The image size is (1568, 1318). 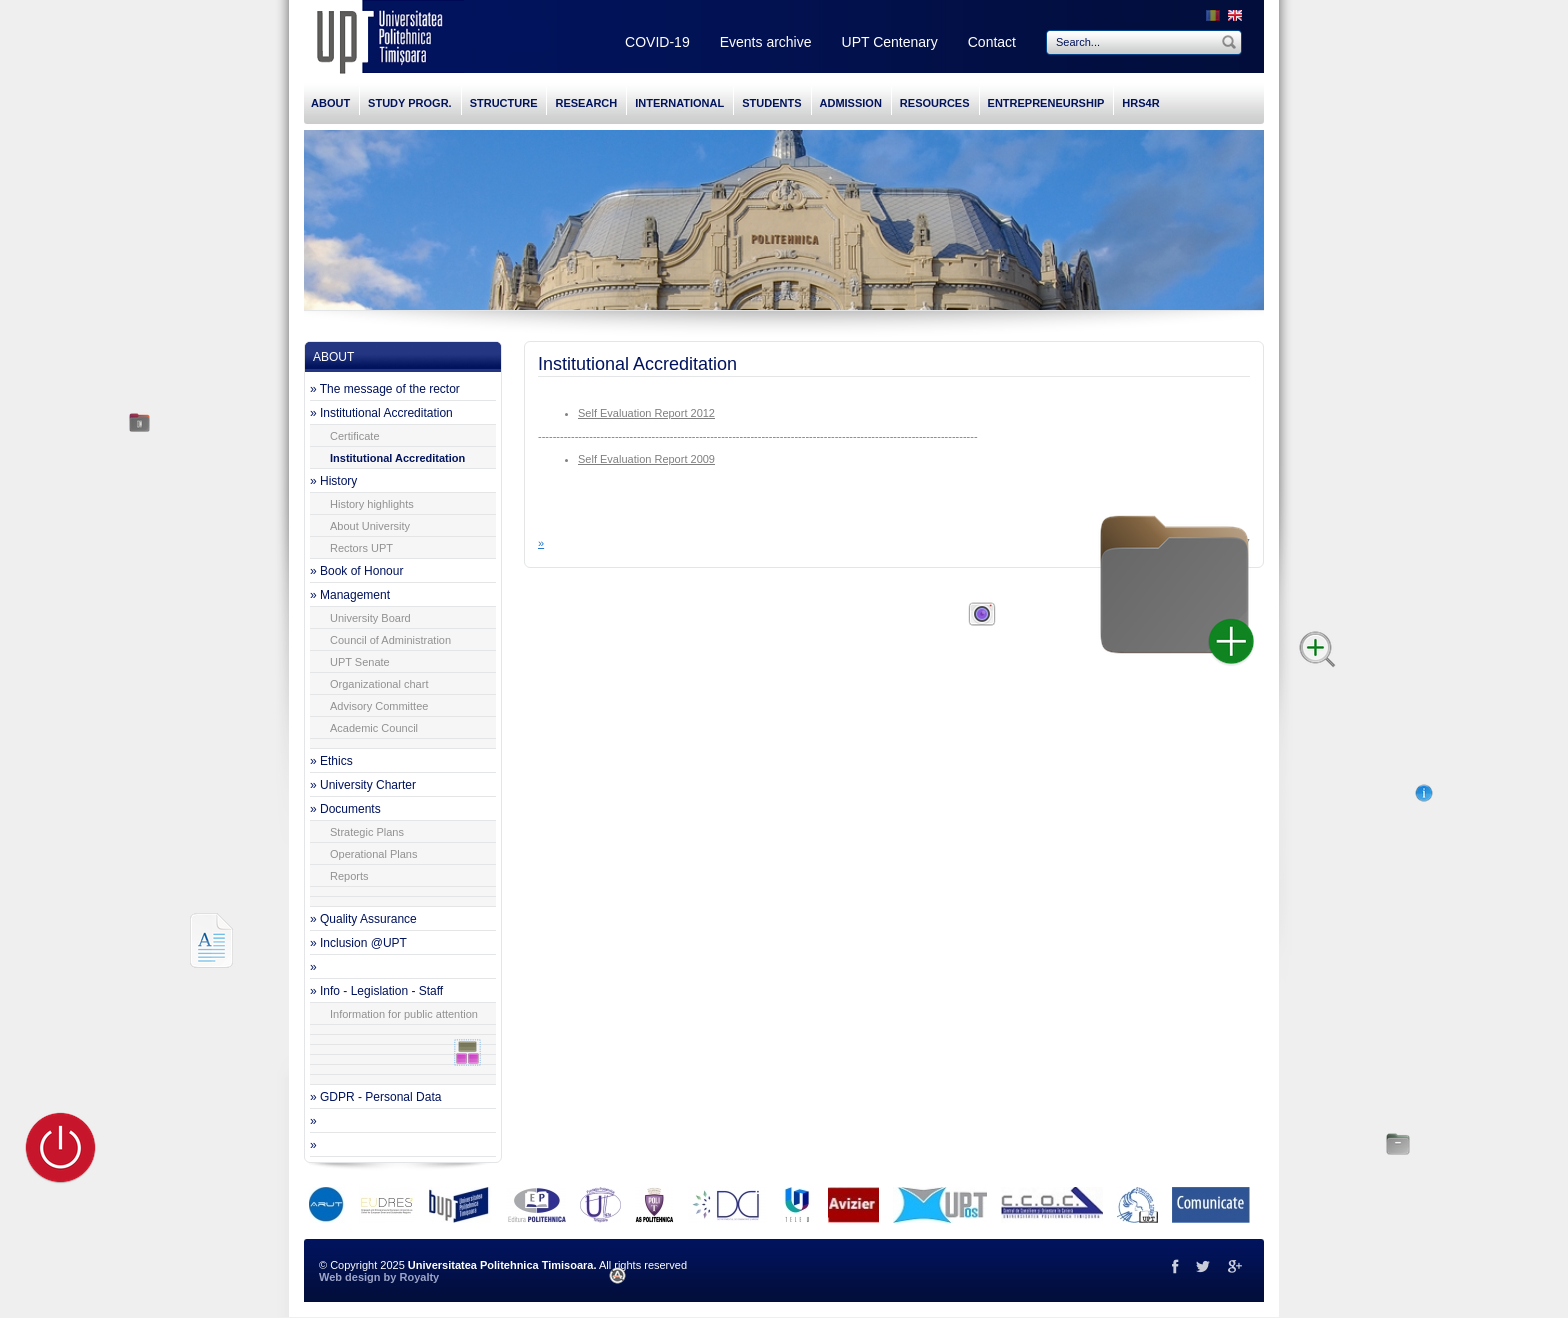 What do you see at coordinates (139, 422) in the screenshot?
I see `access your templates folder` at bounding box center [139, 422].